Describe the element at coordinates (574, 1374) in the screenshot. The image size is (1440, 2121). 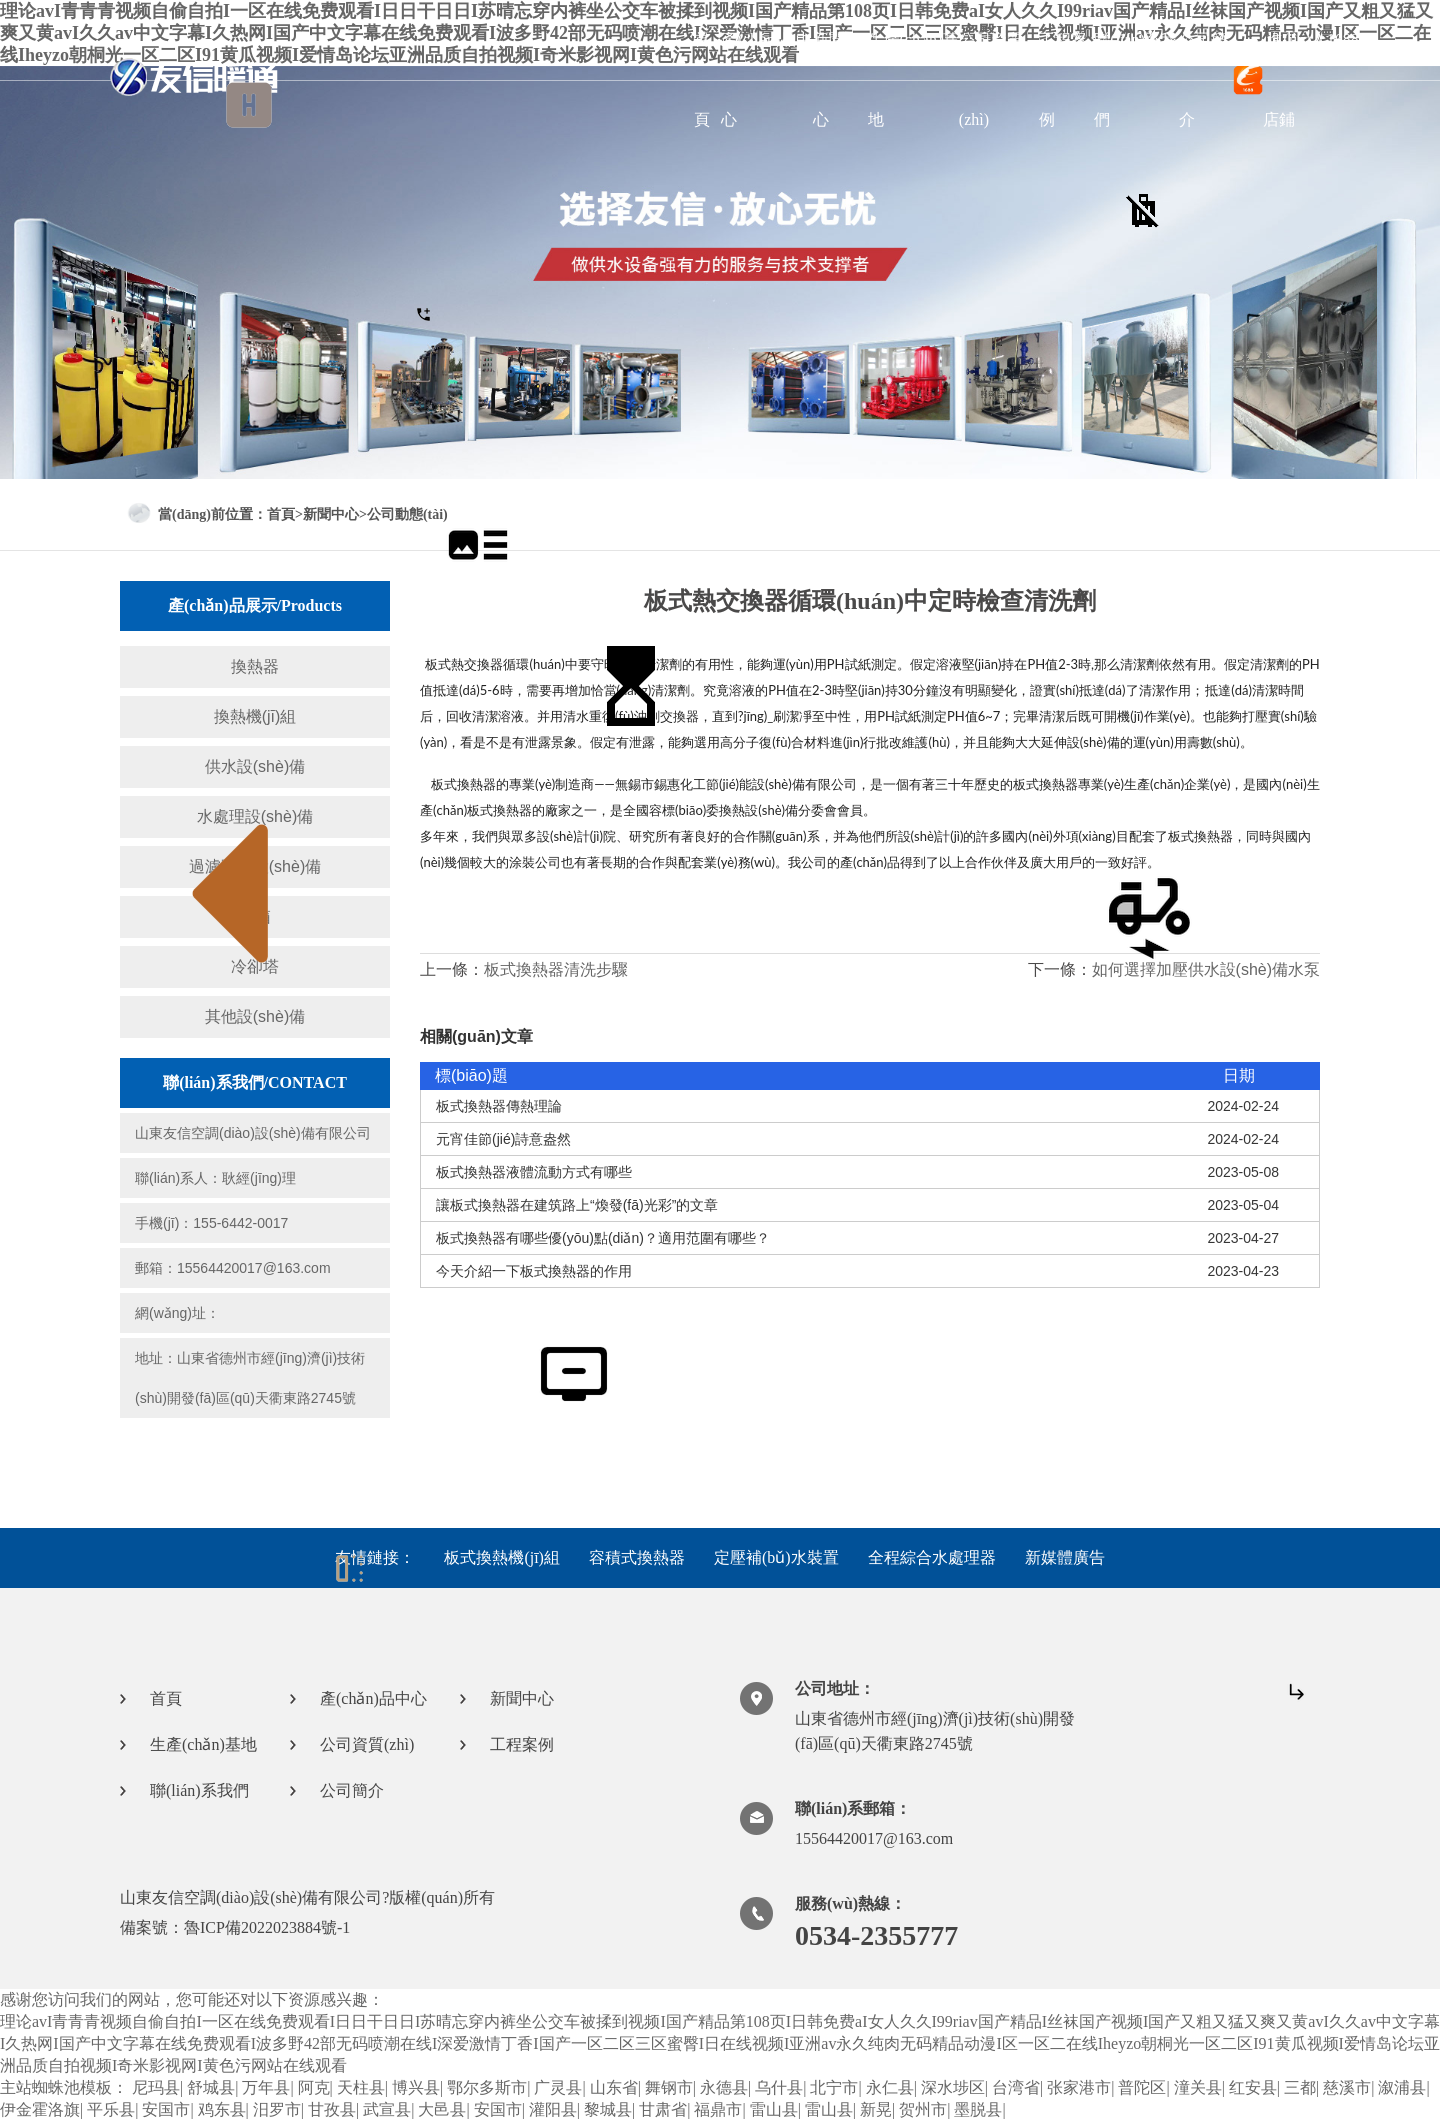
I see `remove video from watch queue` at that location.